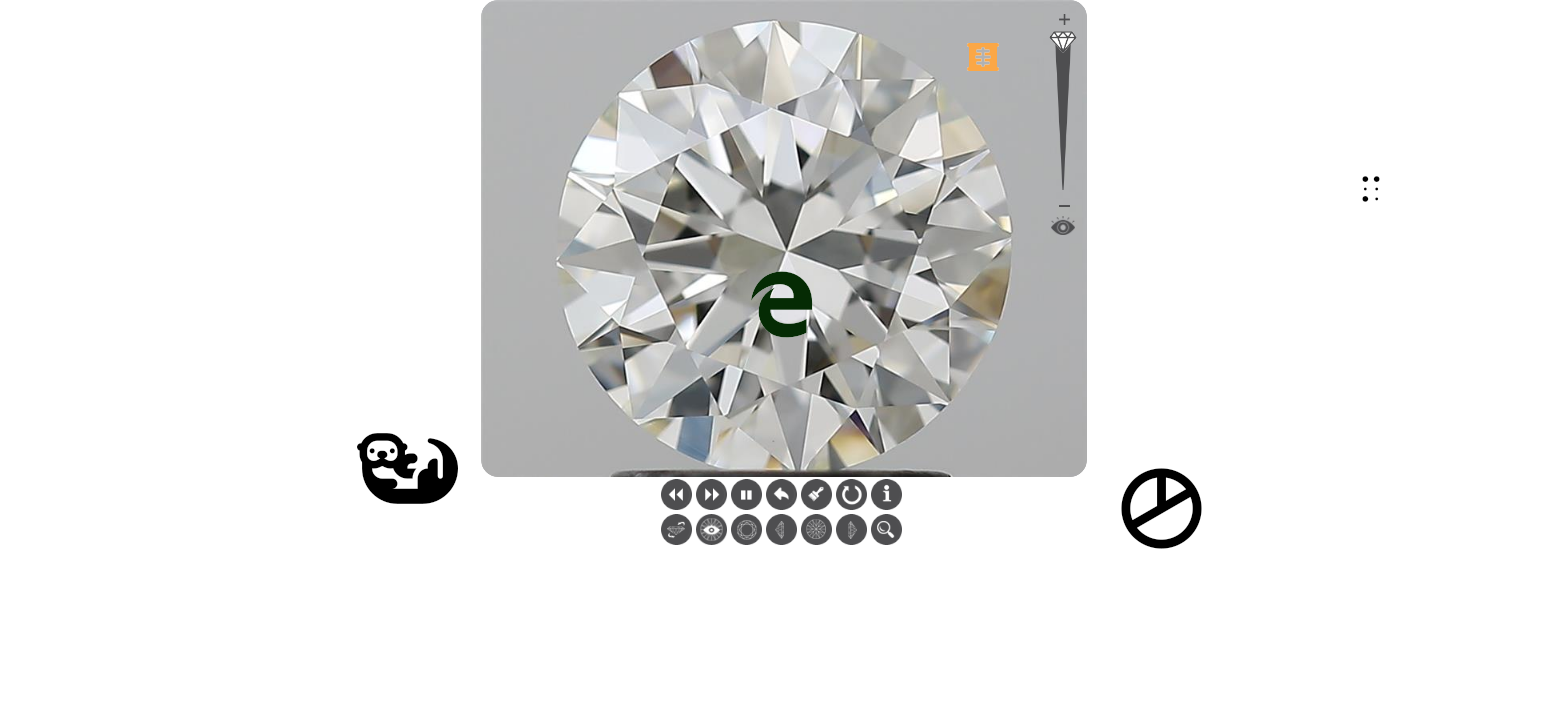 The image size is (1568, 720). Describe the element at coordinates (781, 304) in the screenshot. I see `open microsoft edge legacy browser` at that location.